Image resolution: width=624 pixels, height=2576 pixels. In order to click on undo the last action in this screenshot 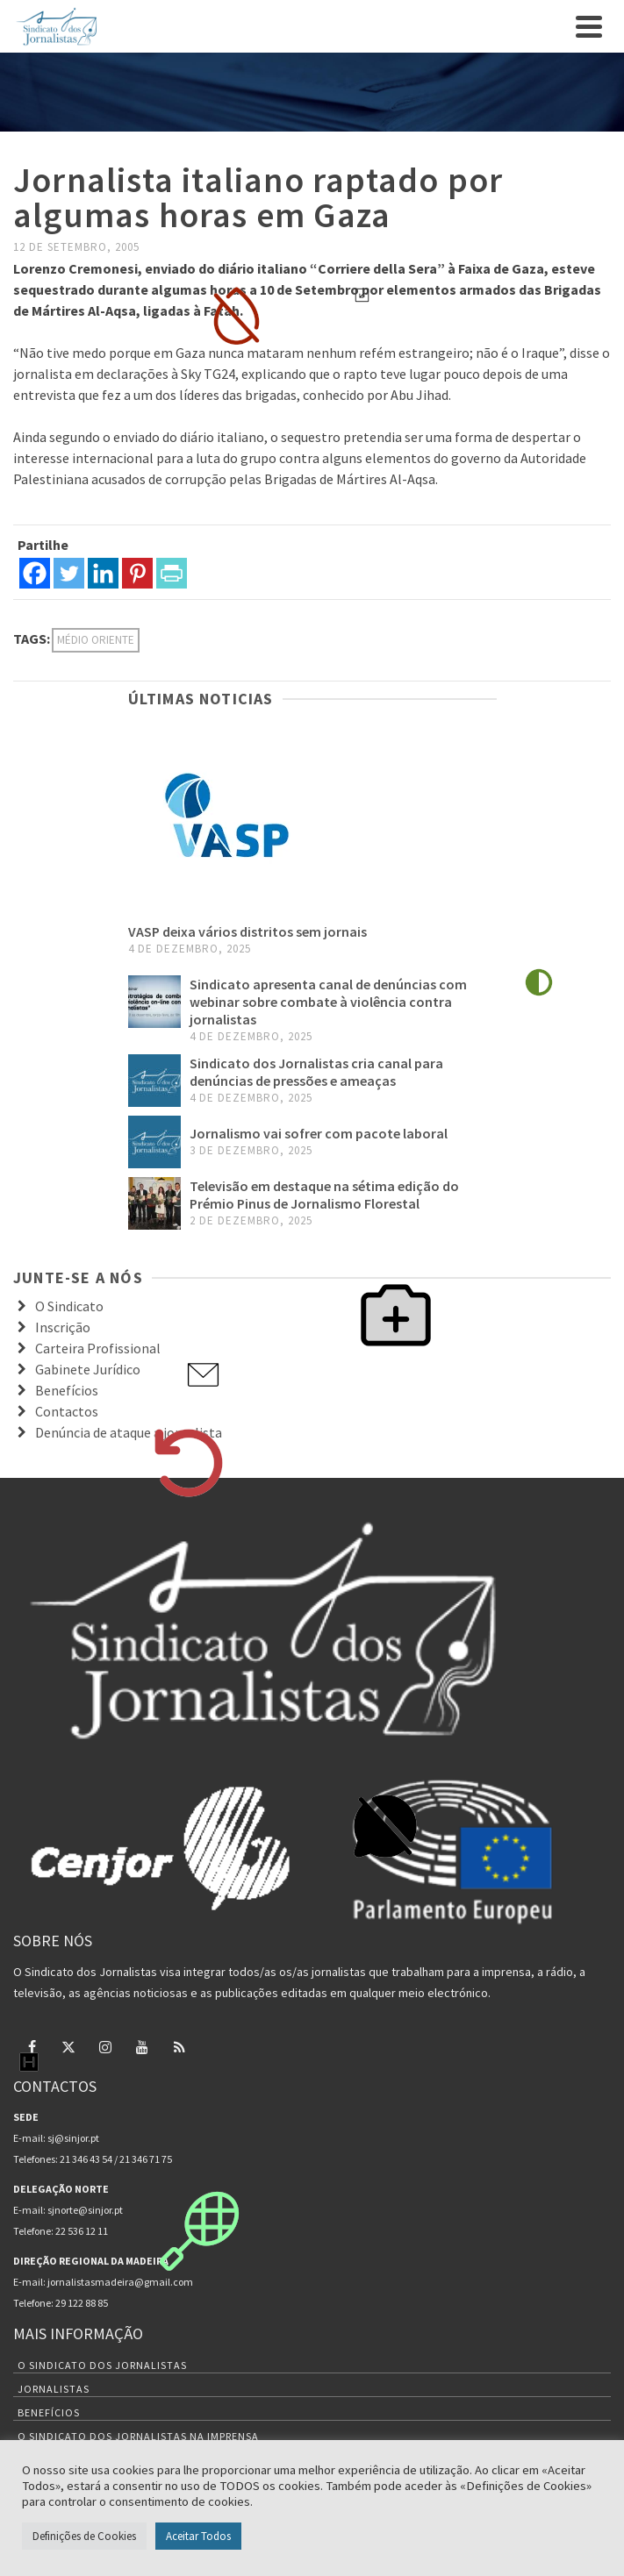, I will do `click(189, 1463)`.